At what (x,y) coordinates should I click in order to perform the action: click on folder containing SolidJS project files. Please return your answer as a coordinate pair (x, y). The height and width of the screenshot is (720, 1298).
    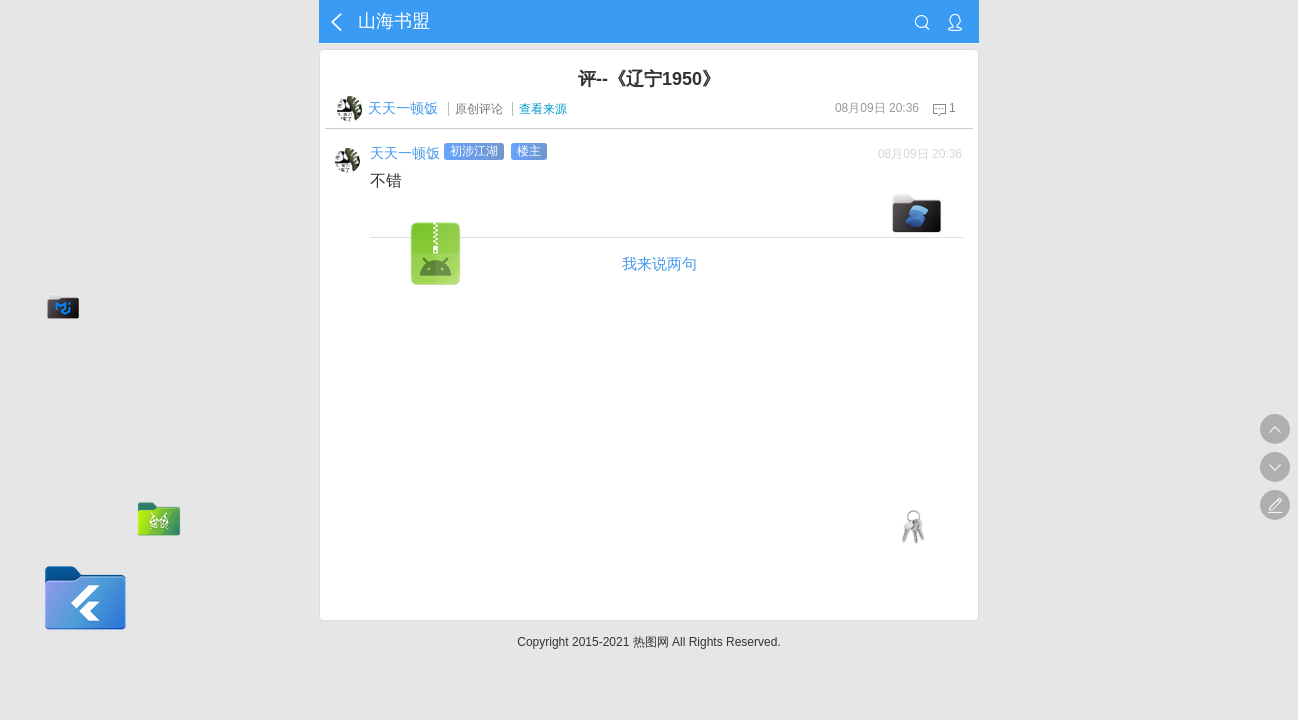
    Looking at the image, I should click on (916, 214).